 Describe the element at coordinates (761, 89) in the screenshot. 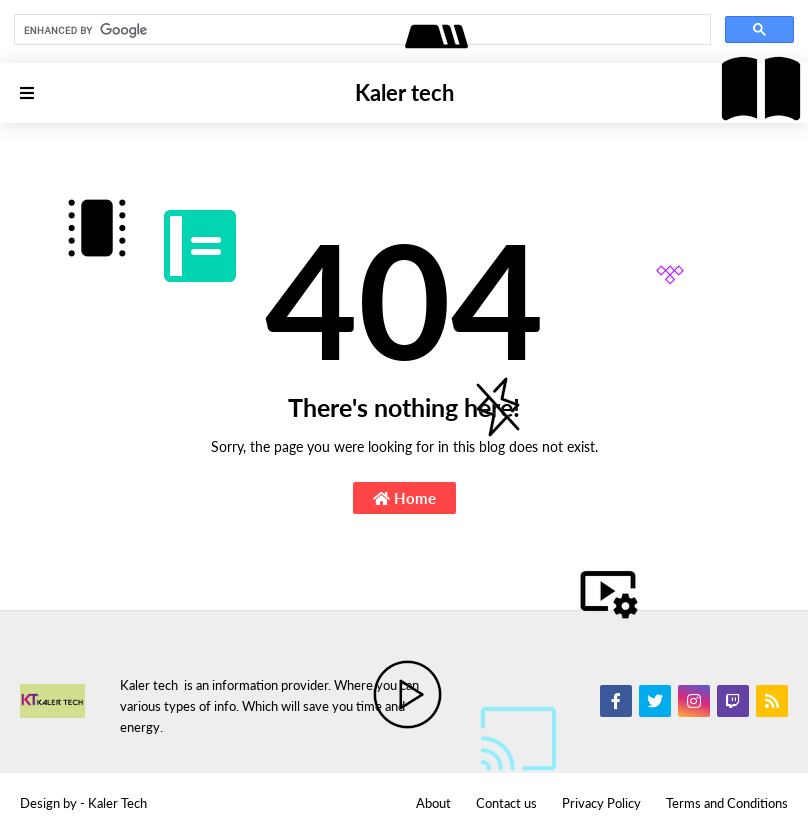

I see `open your library or reading list` at that location.